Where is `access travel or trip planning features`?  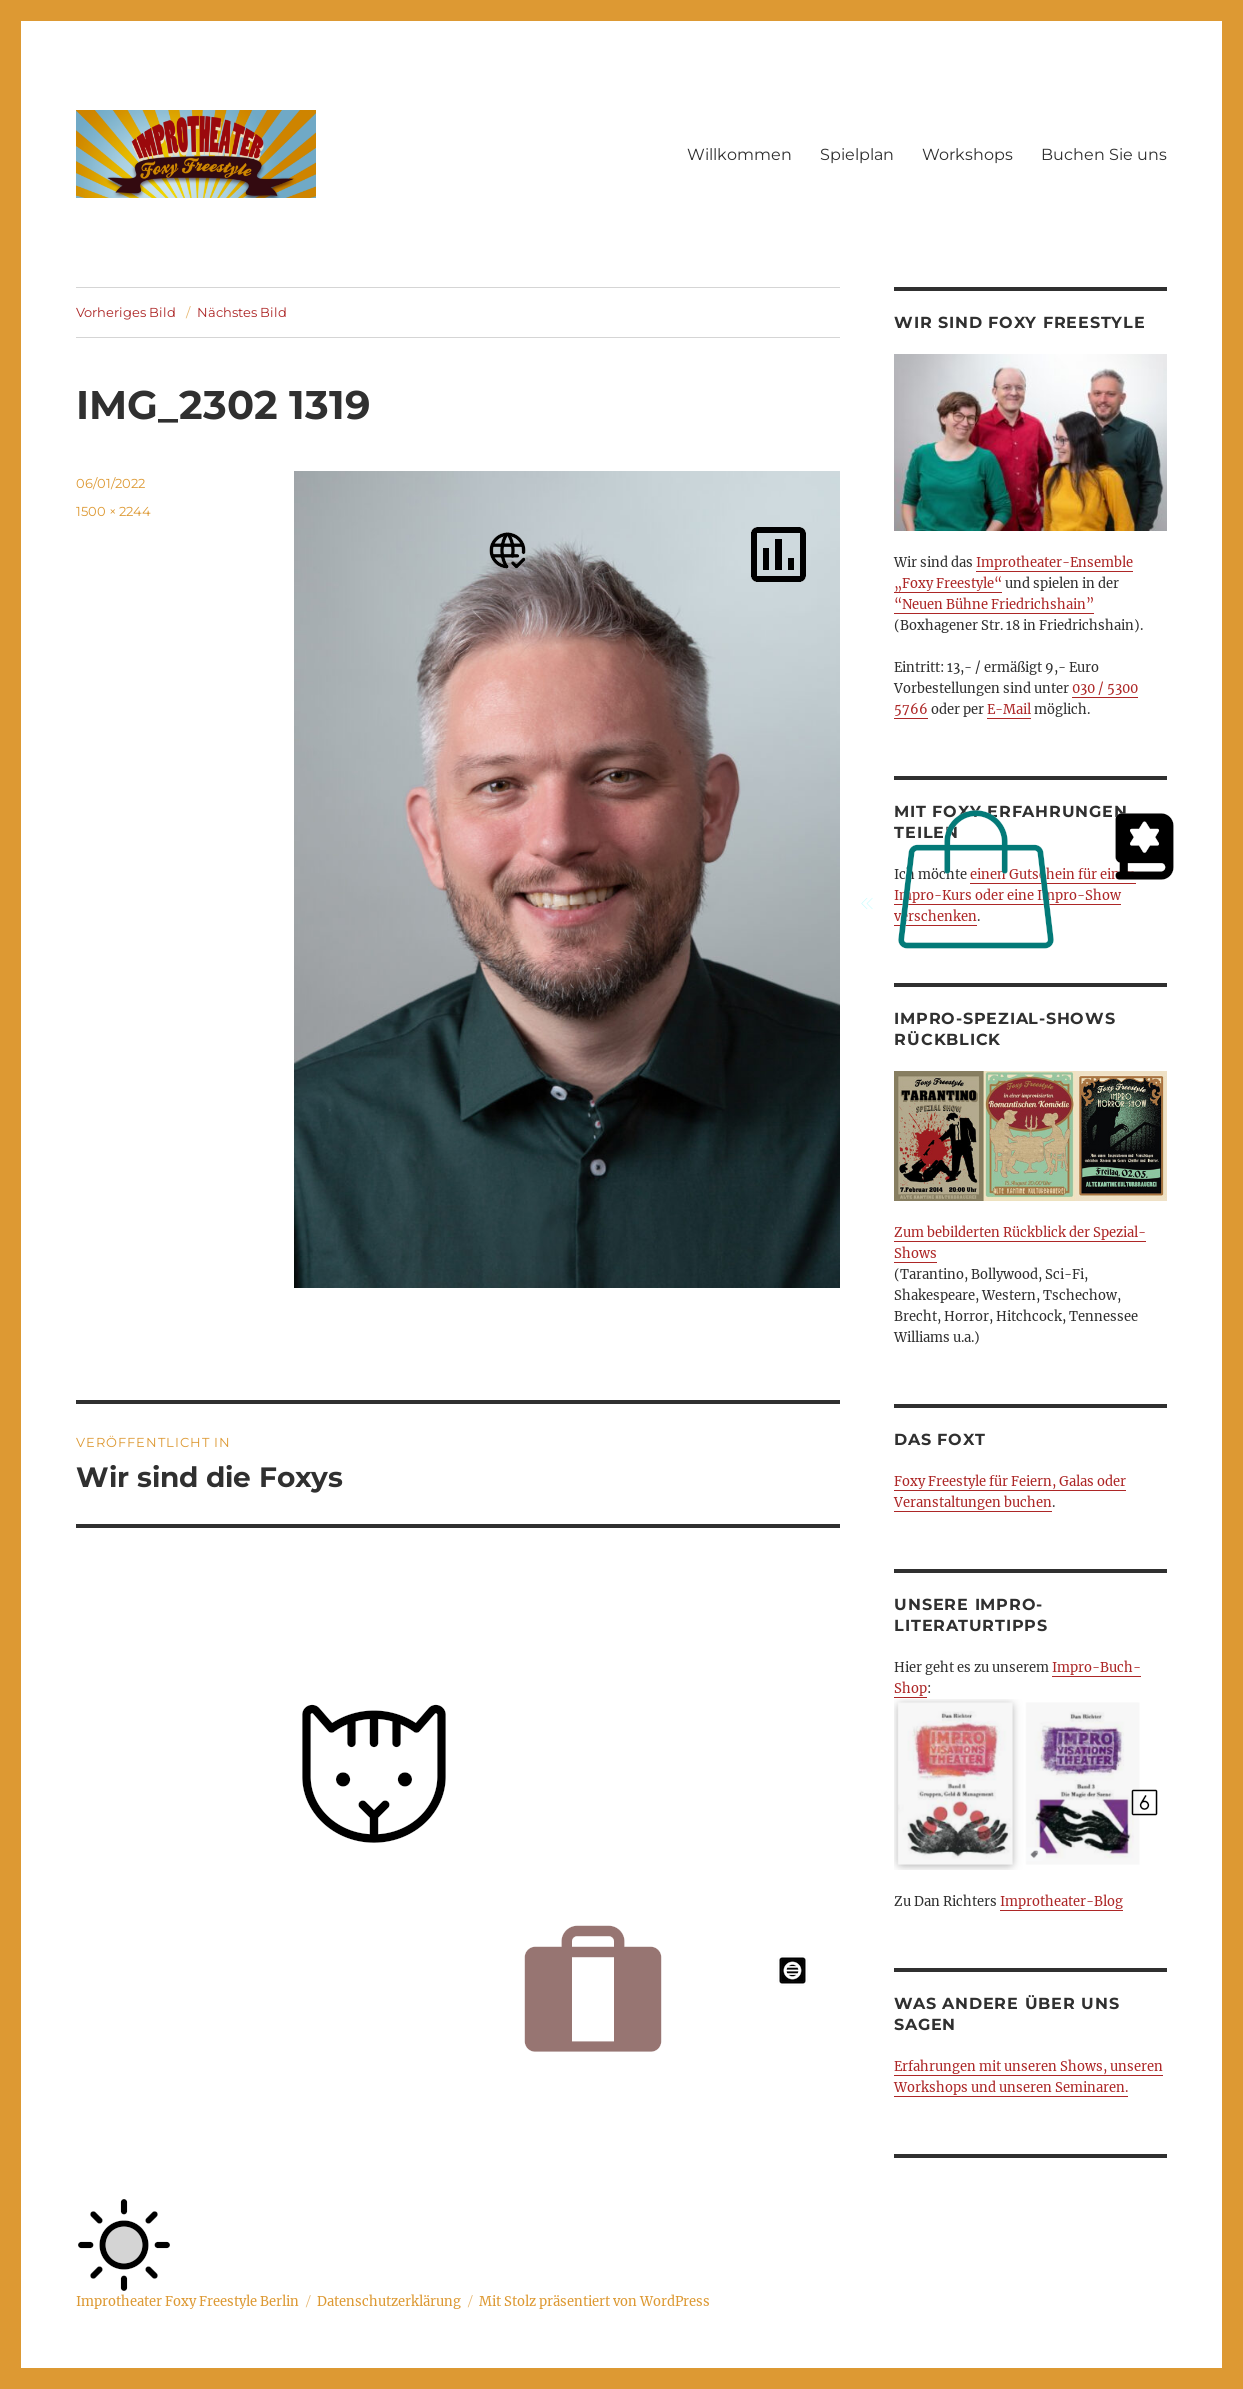
access travel or trip planning features is located at coordinates (593, 1994).